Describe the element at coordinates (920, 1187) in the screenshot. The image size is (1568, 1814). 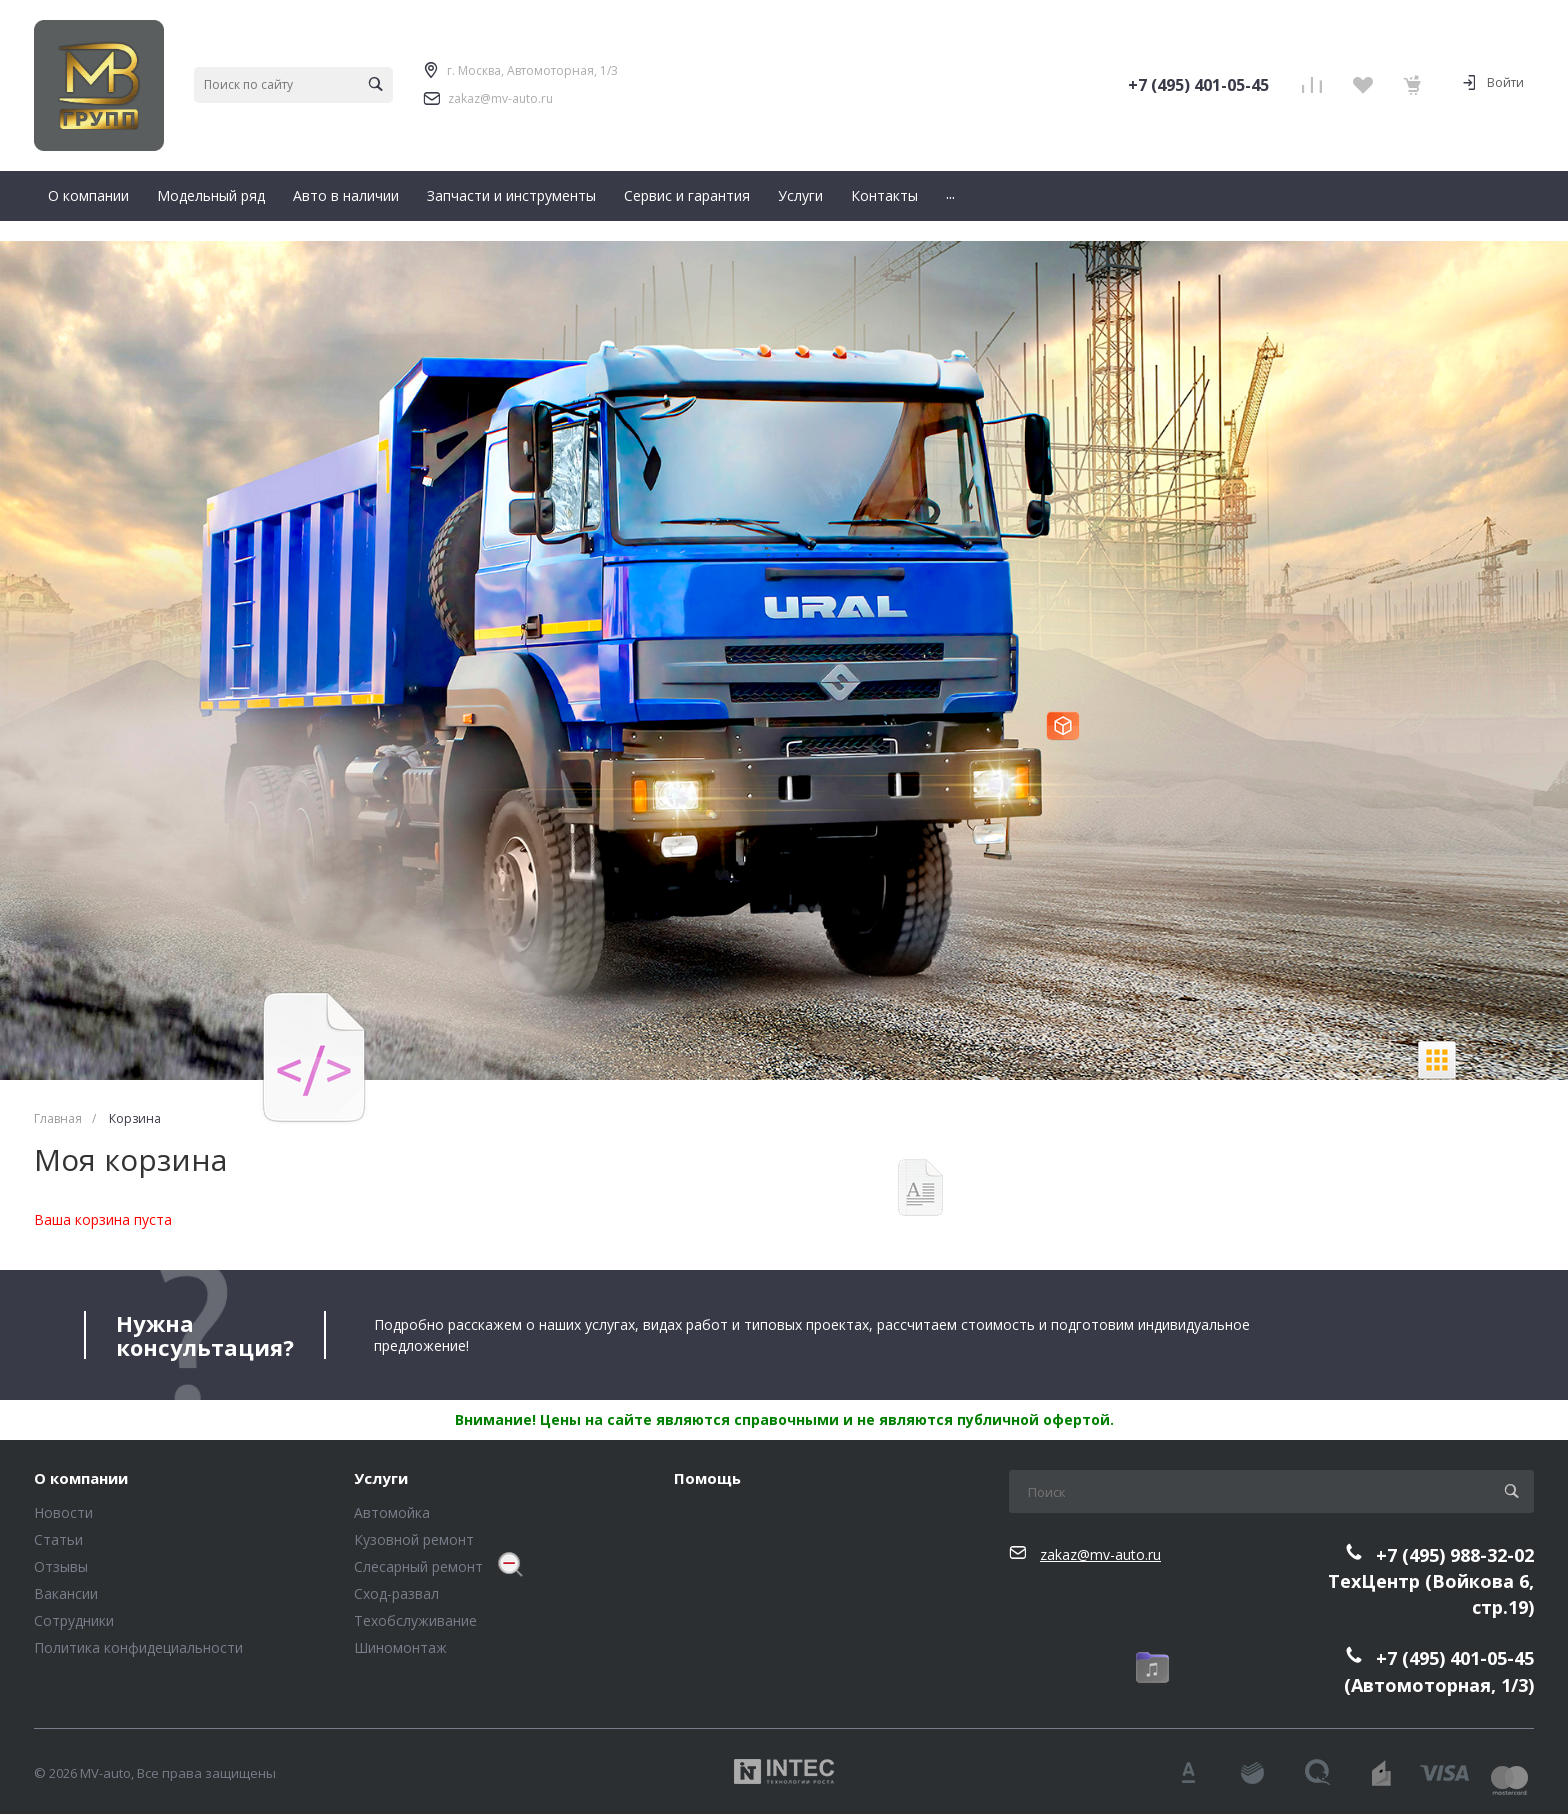
I see `a rich text or formatted document file` at that location.